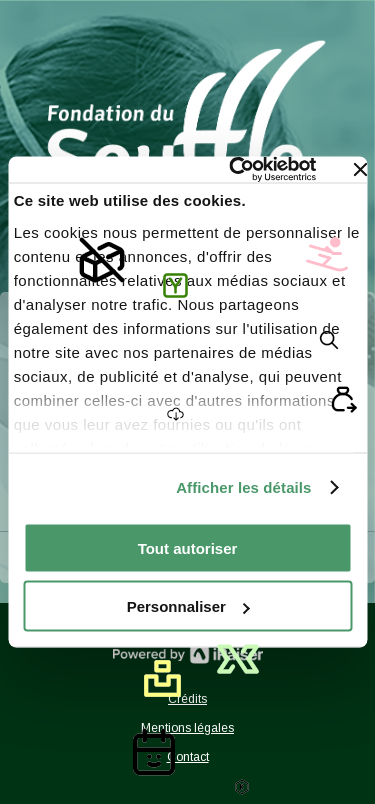 The image size is (375, 804). I want to click on xdeep brand logo, so click(238, 659).